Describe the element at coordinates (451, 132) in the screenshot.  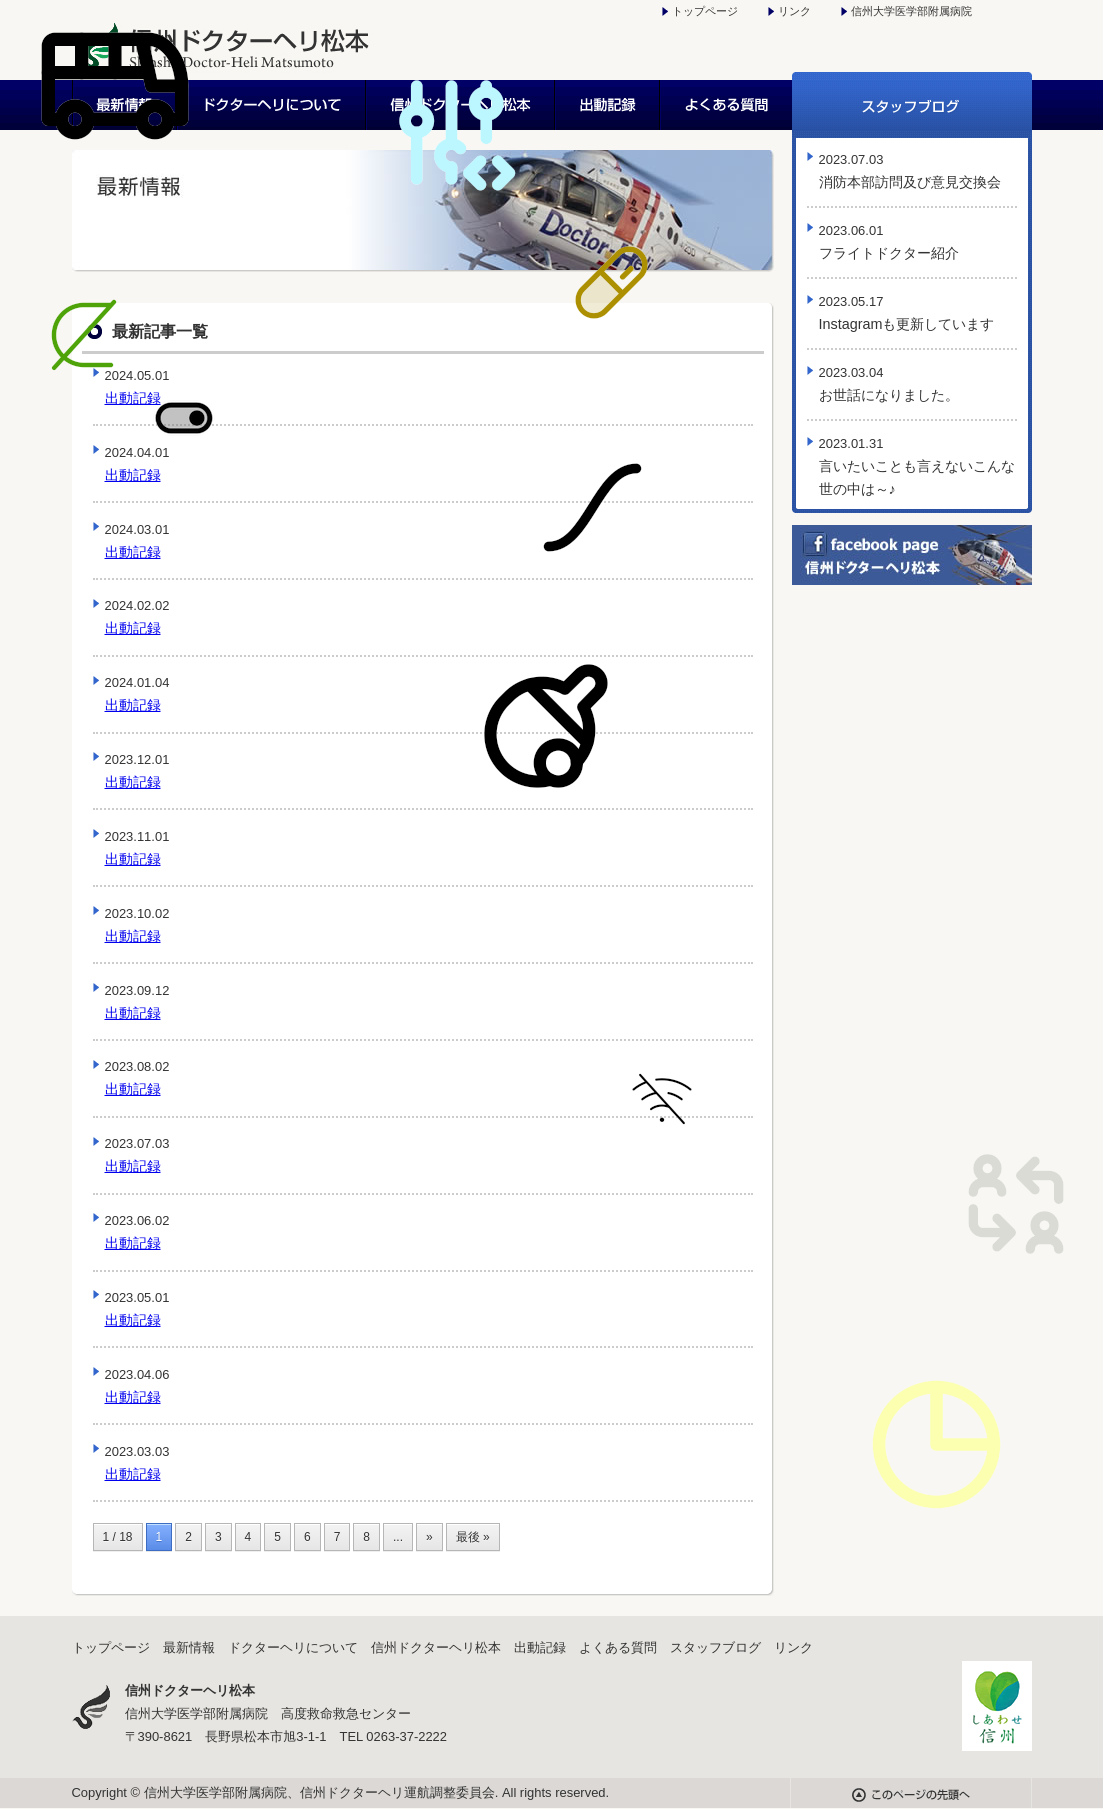
I see `adjust code editor settings` at that location.